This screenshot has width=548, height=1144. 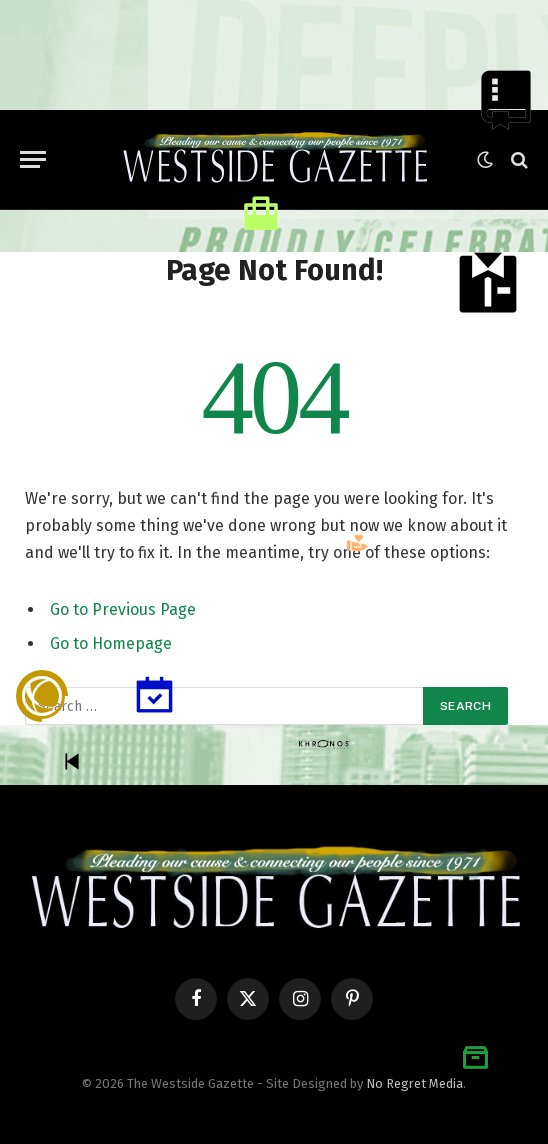 I want to click on visit freelancermap website or platform, so click(x=42, y=696).